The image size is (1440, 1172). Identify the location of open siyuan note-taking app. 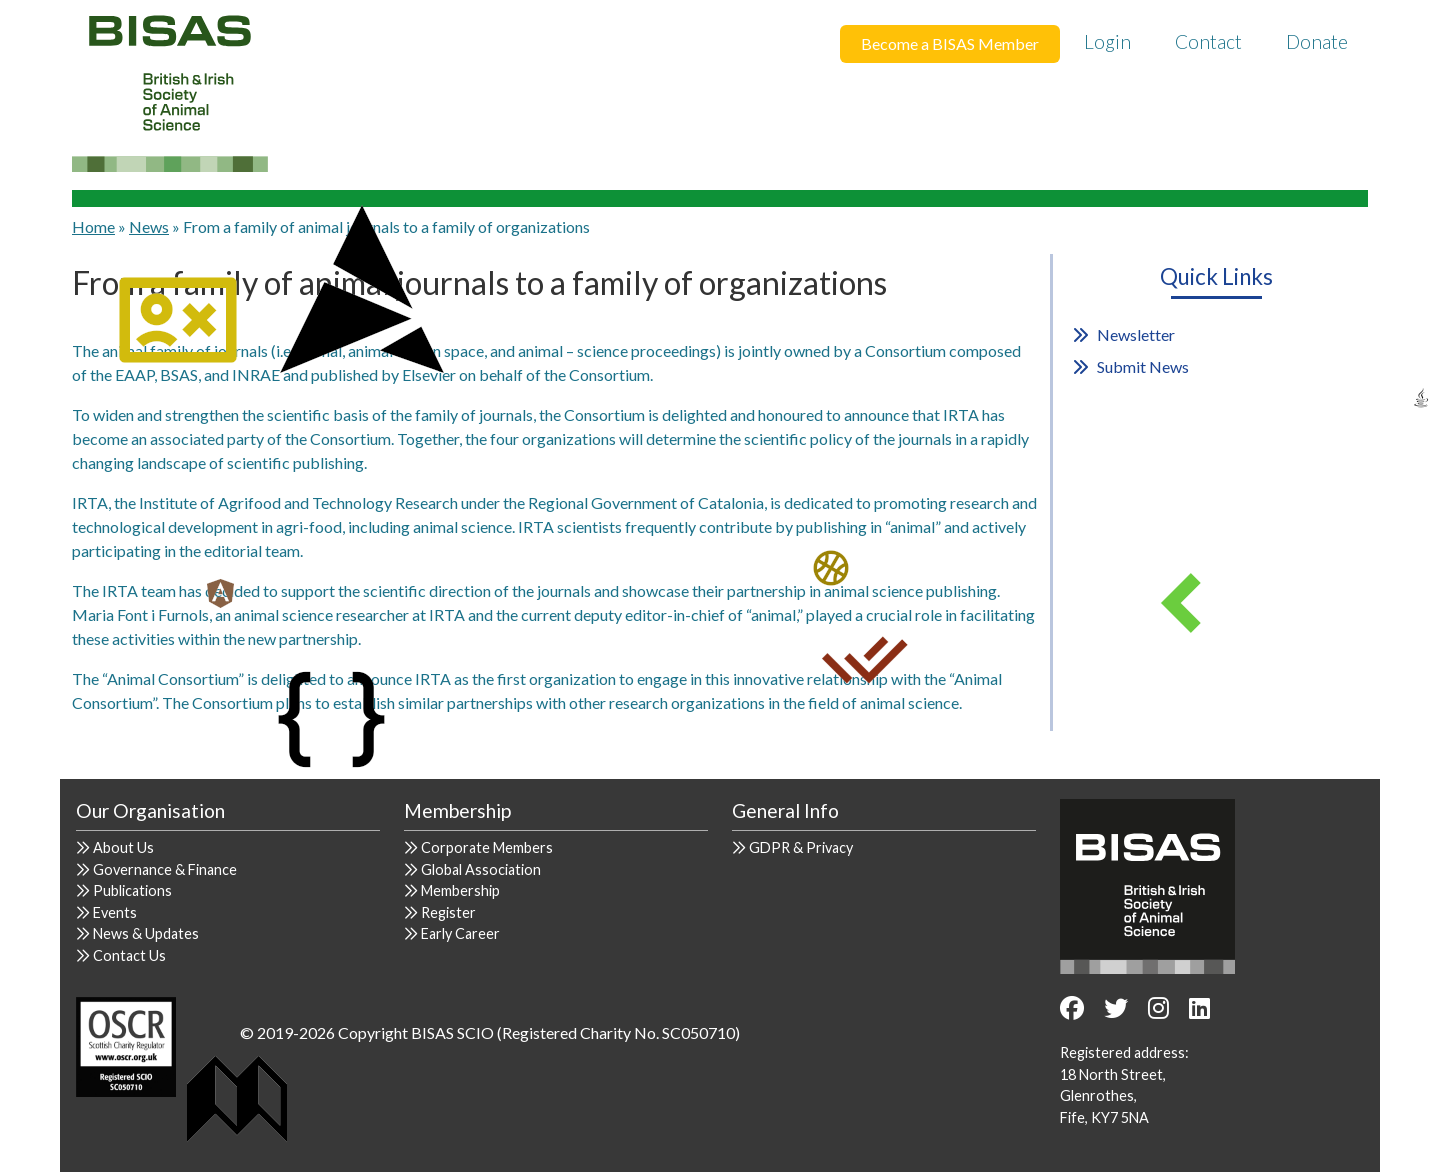
(237, 1099).